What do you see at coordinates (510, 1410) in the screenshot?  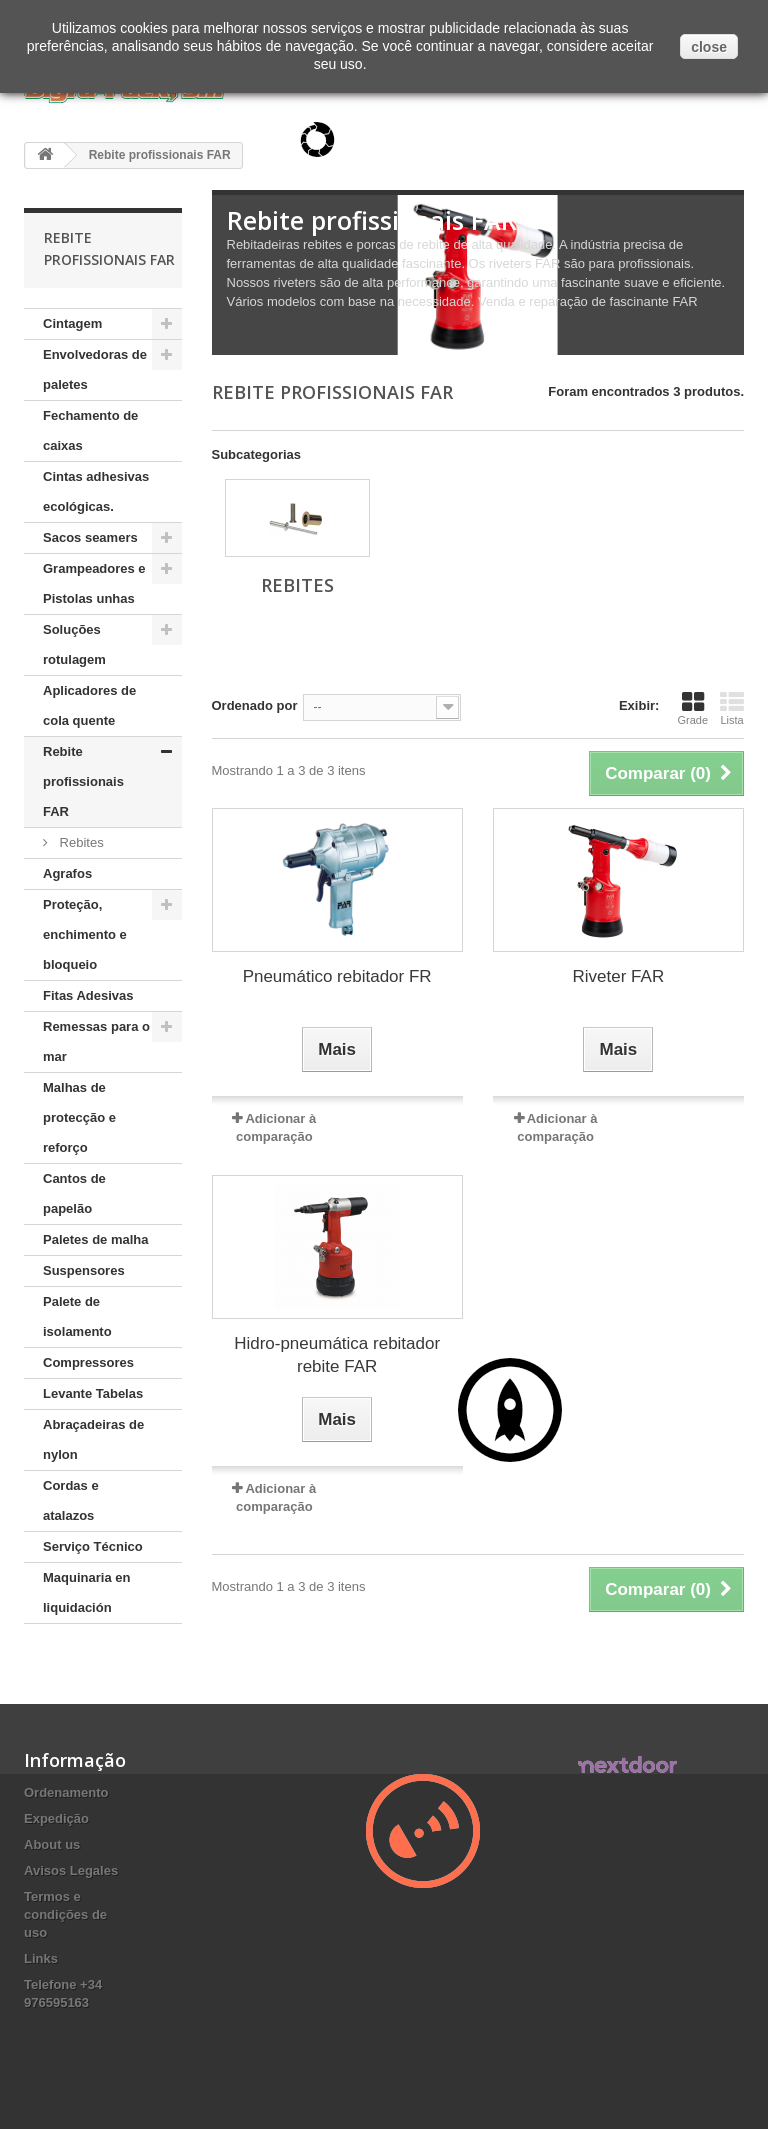 I see `visit proto.io website or app` at bounding box center [510, 1410].